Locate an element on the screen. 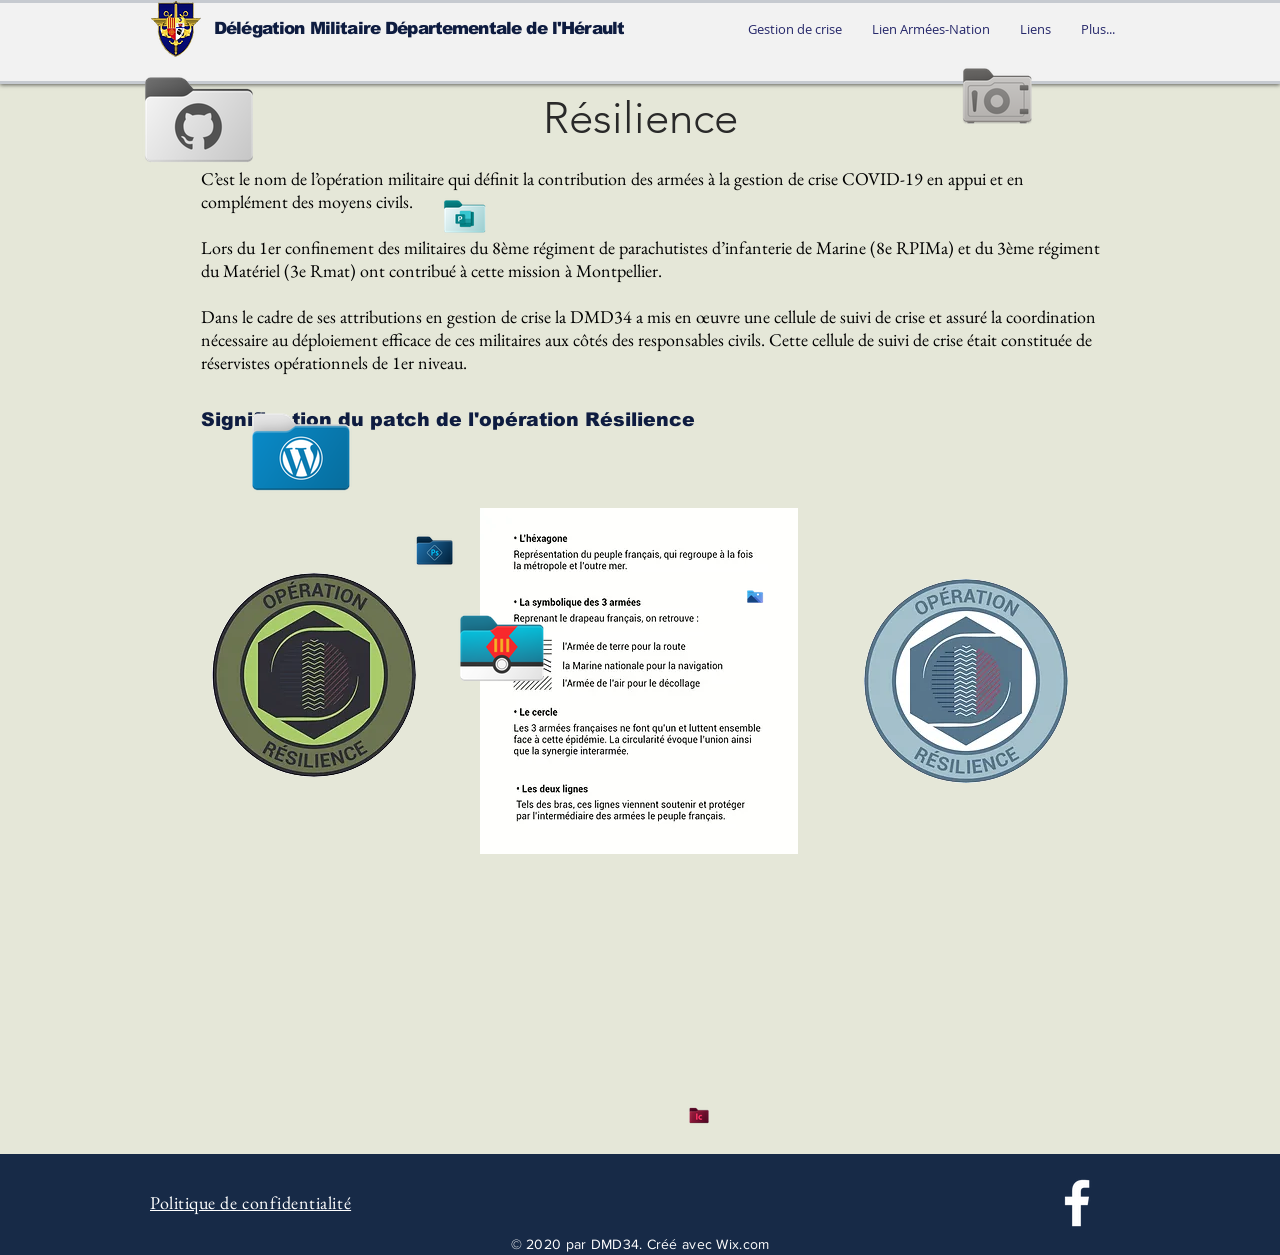 The image size is (1280, 1255). open github repository folder is located at coordinates (198, 122).